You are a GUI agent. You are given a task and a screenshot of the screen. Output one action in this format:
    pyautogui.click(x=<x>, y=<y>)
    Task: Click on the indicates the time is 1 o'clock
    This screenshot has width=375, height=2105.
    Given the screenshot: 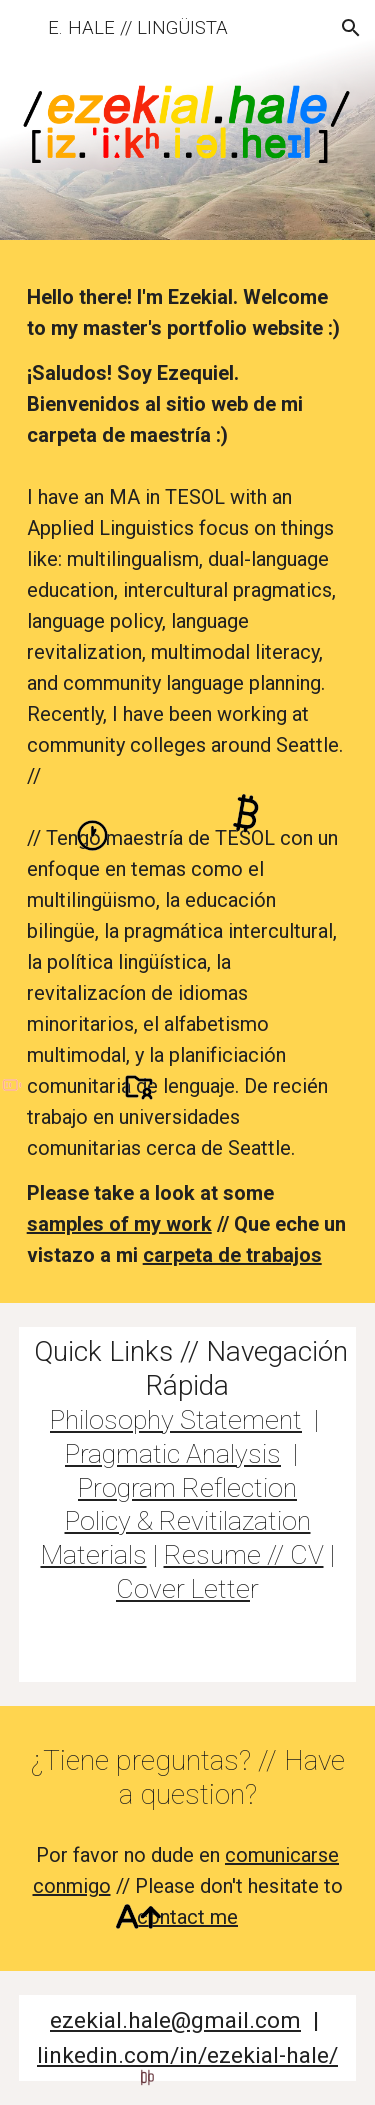 What is the action you would take?
    pyautogui.click(x=92, y=835)
    